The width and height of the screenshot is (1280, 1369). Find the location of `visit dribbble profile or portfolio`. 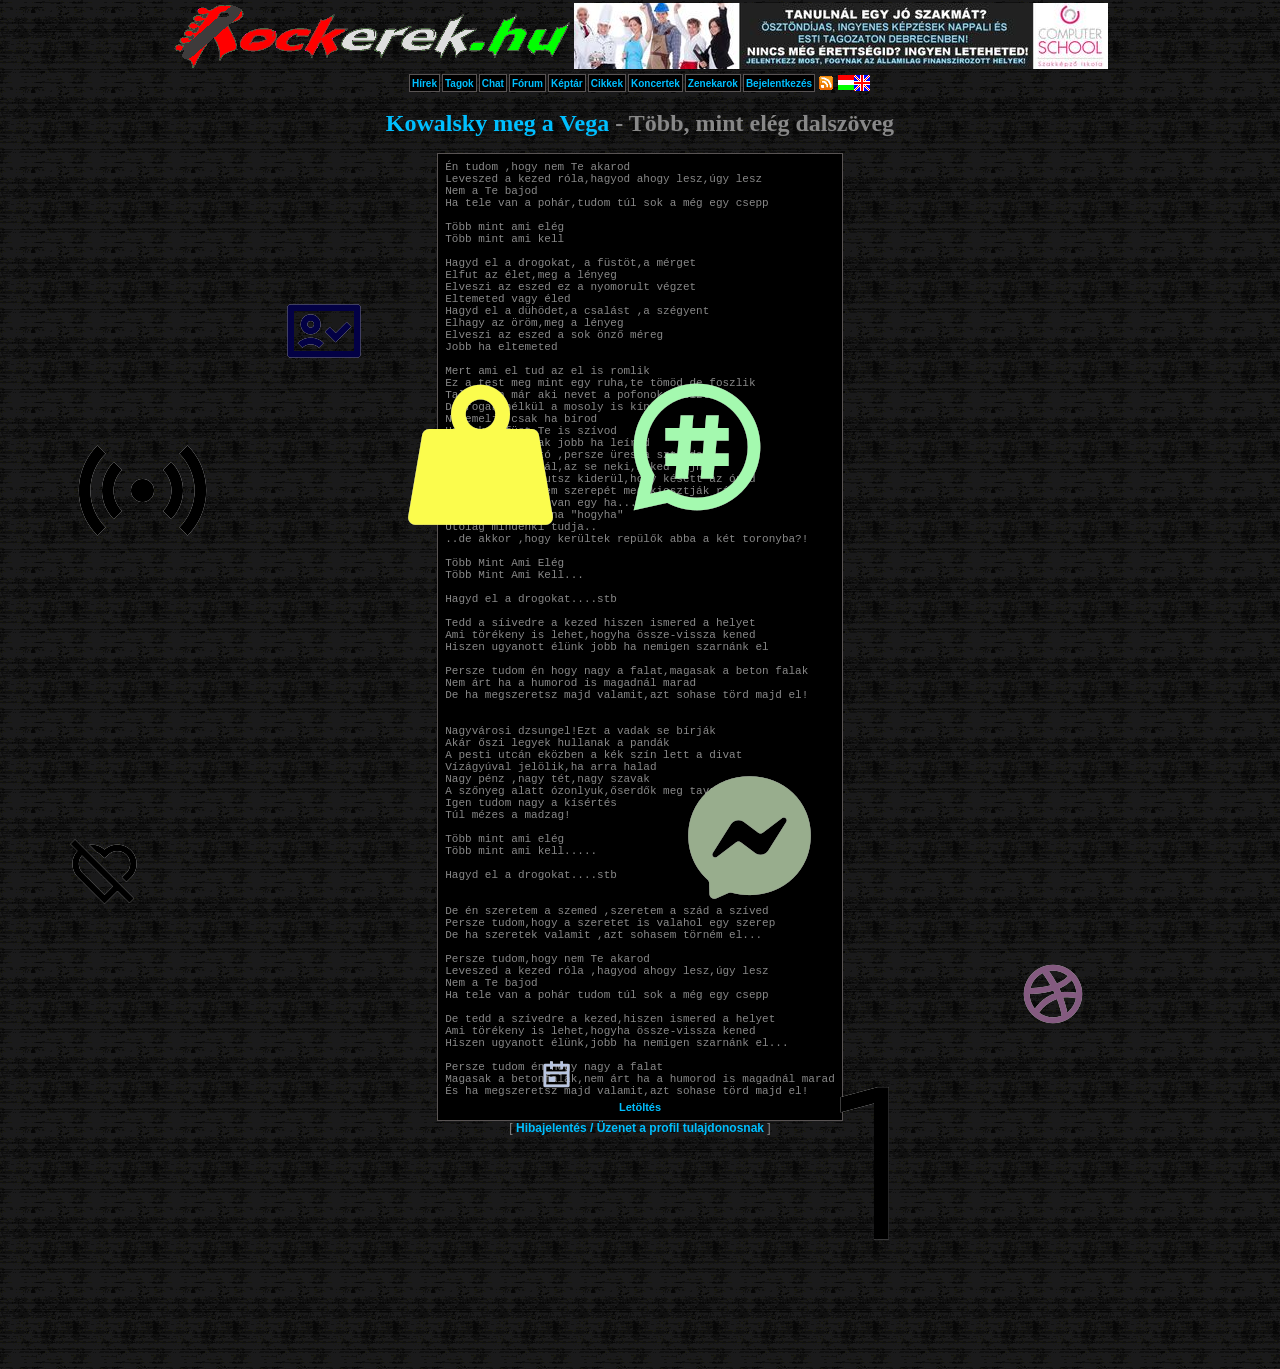

visit dribbble profile or portfolio is located at coordinates (1053, 994).